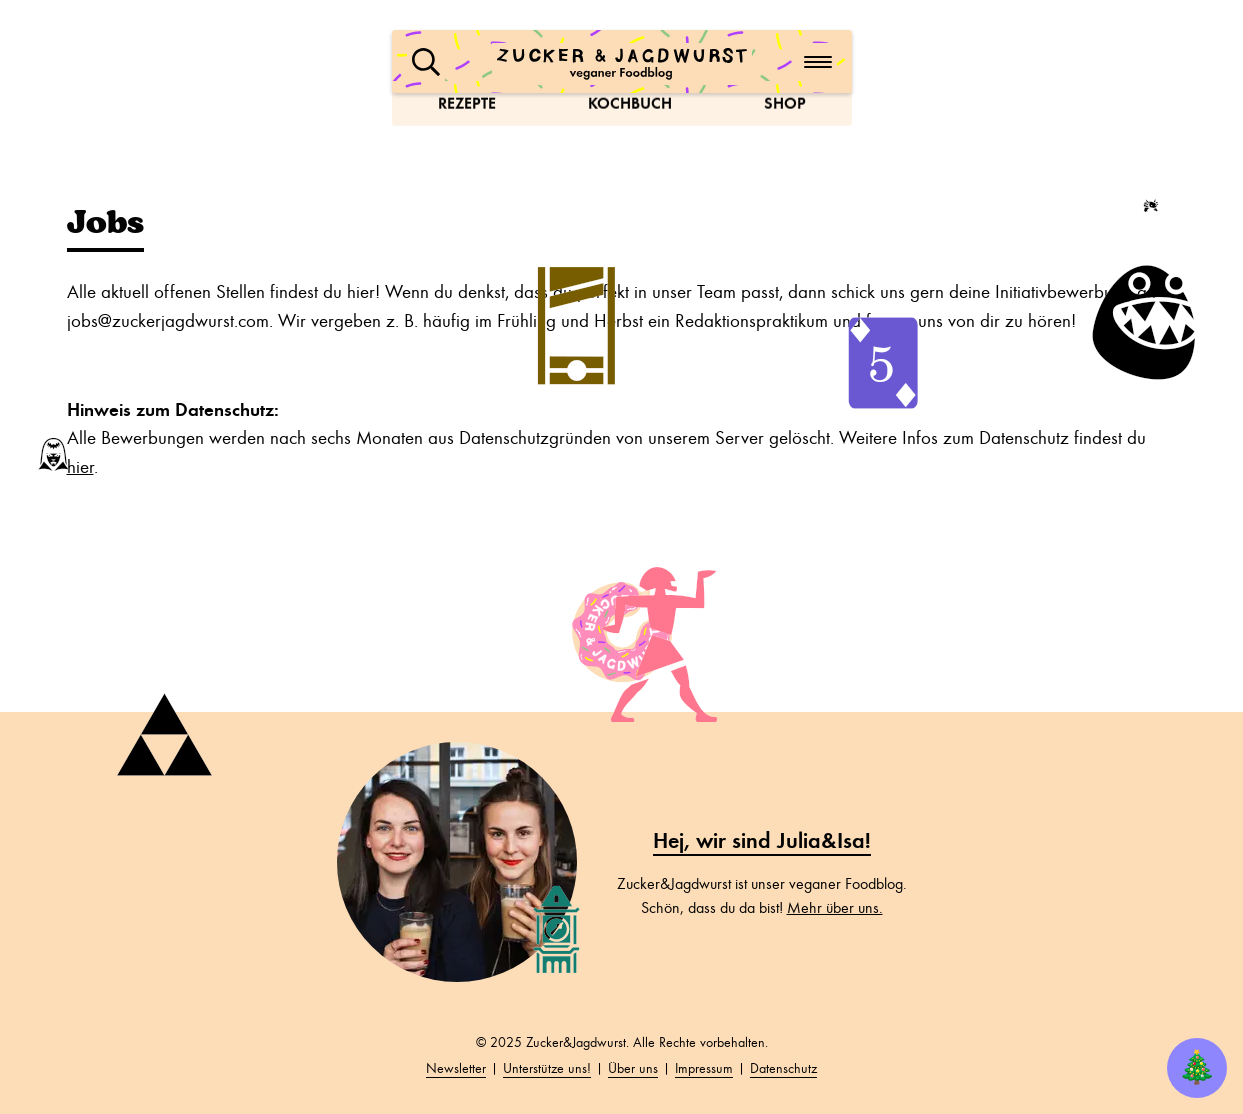 This screenshot has height=1114, width=1243. What do you see at coordinates (1146, 322) in the screenshot?
I see `indicates gluttony status effect or debuff` at bounding box center [1146, 322].